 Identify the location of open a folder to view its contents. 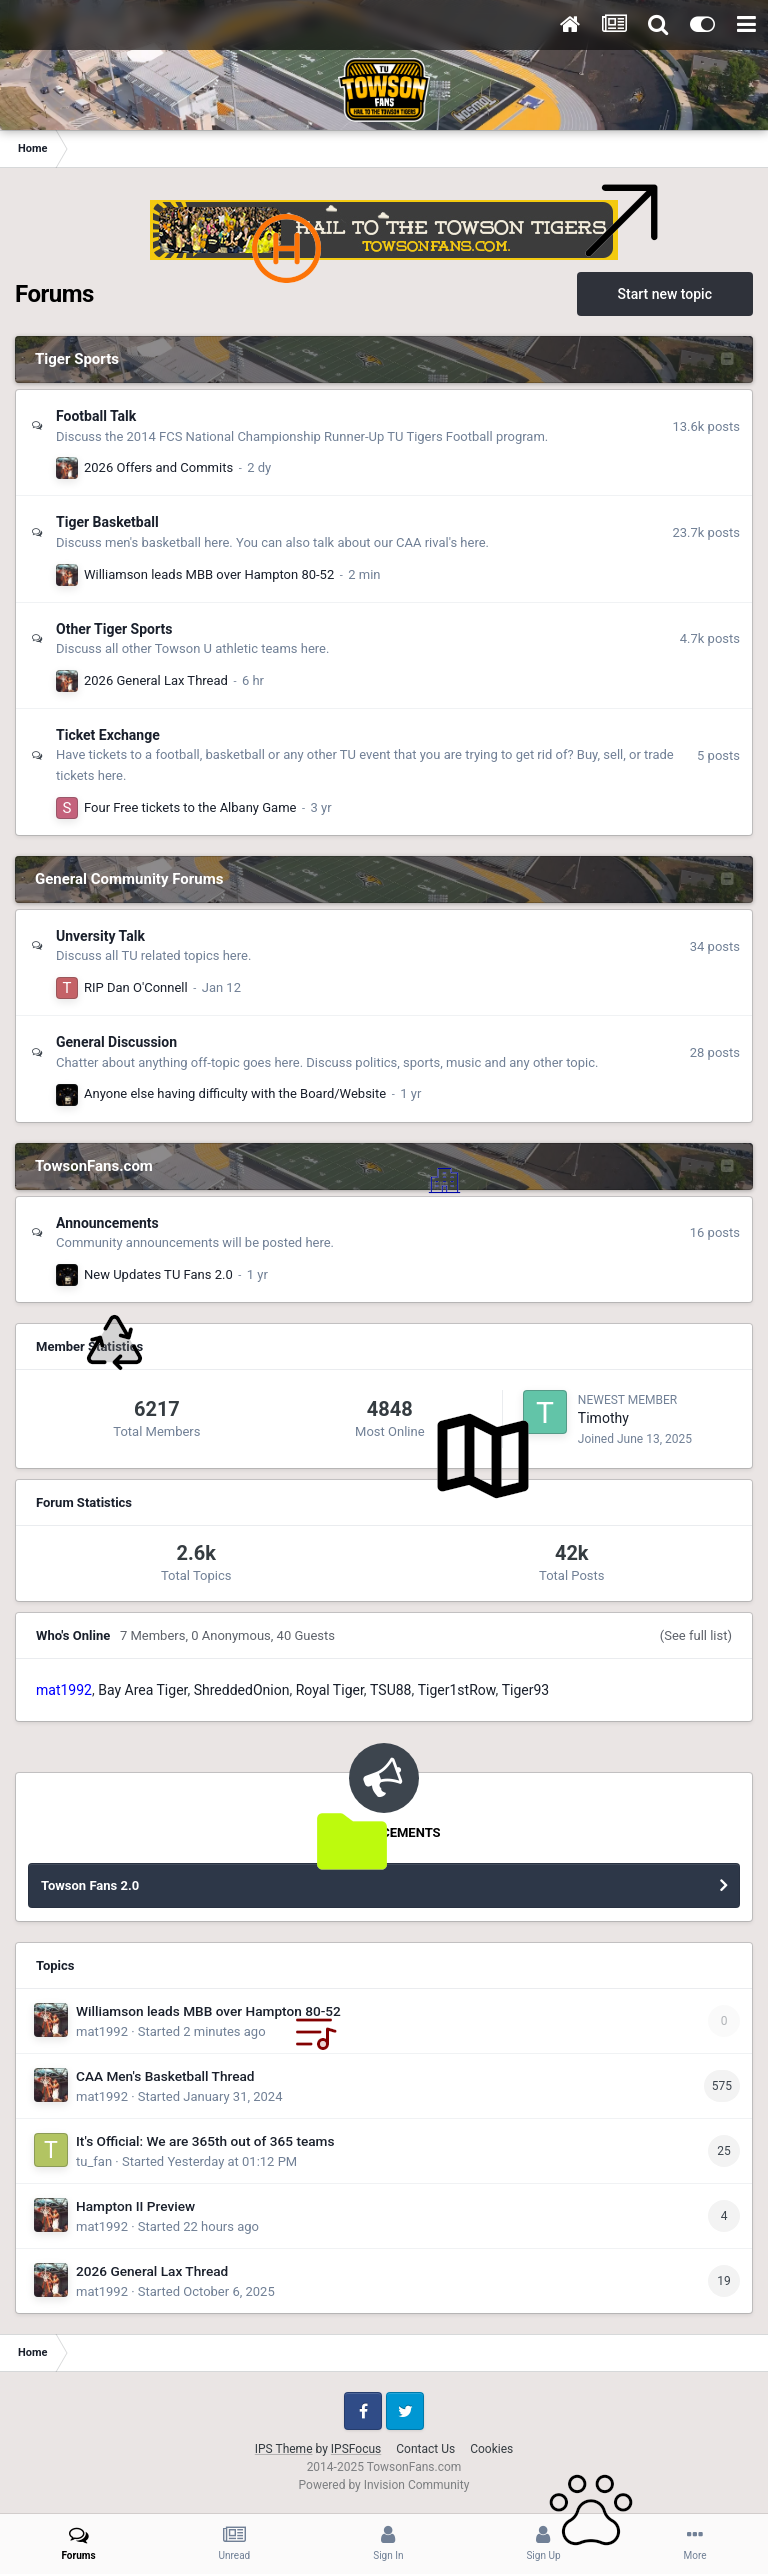
(352, 1840).